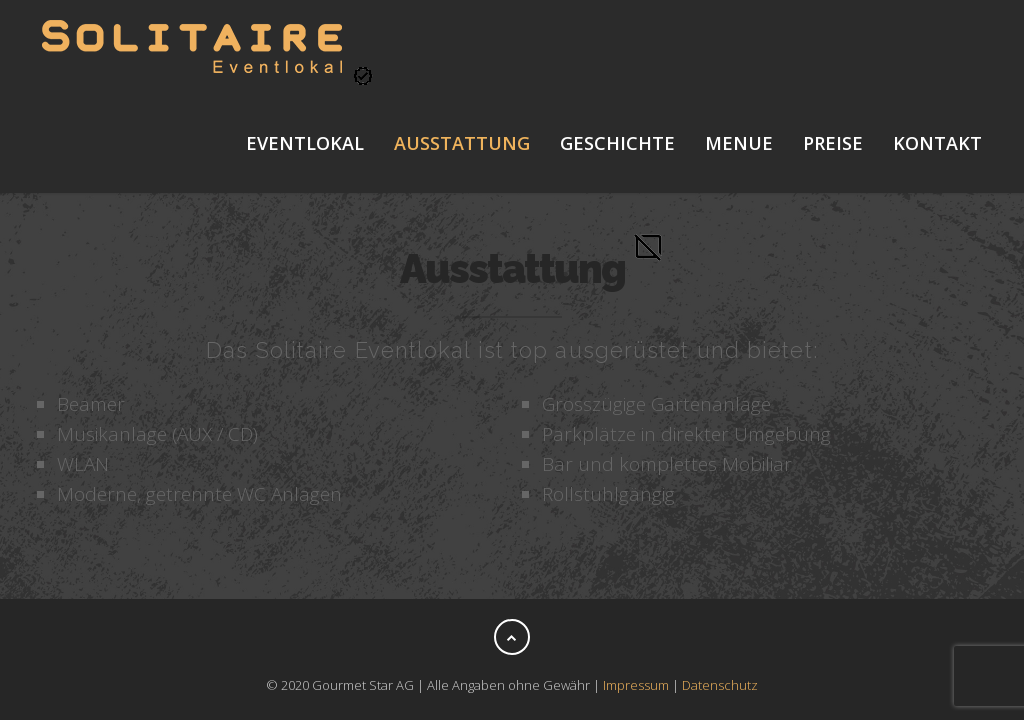 This screenshot has width=1024, height=720. What do you see at coordinates (648, 246) in the screenshot?
I see `indicates browser not supported for this feature` at bounding box center [648, 246].